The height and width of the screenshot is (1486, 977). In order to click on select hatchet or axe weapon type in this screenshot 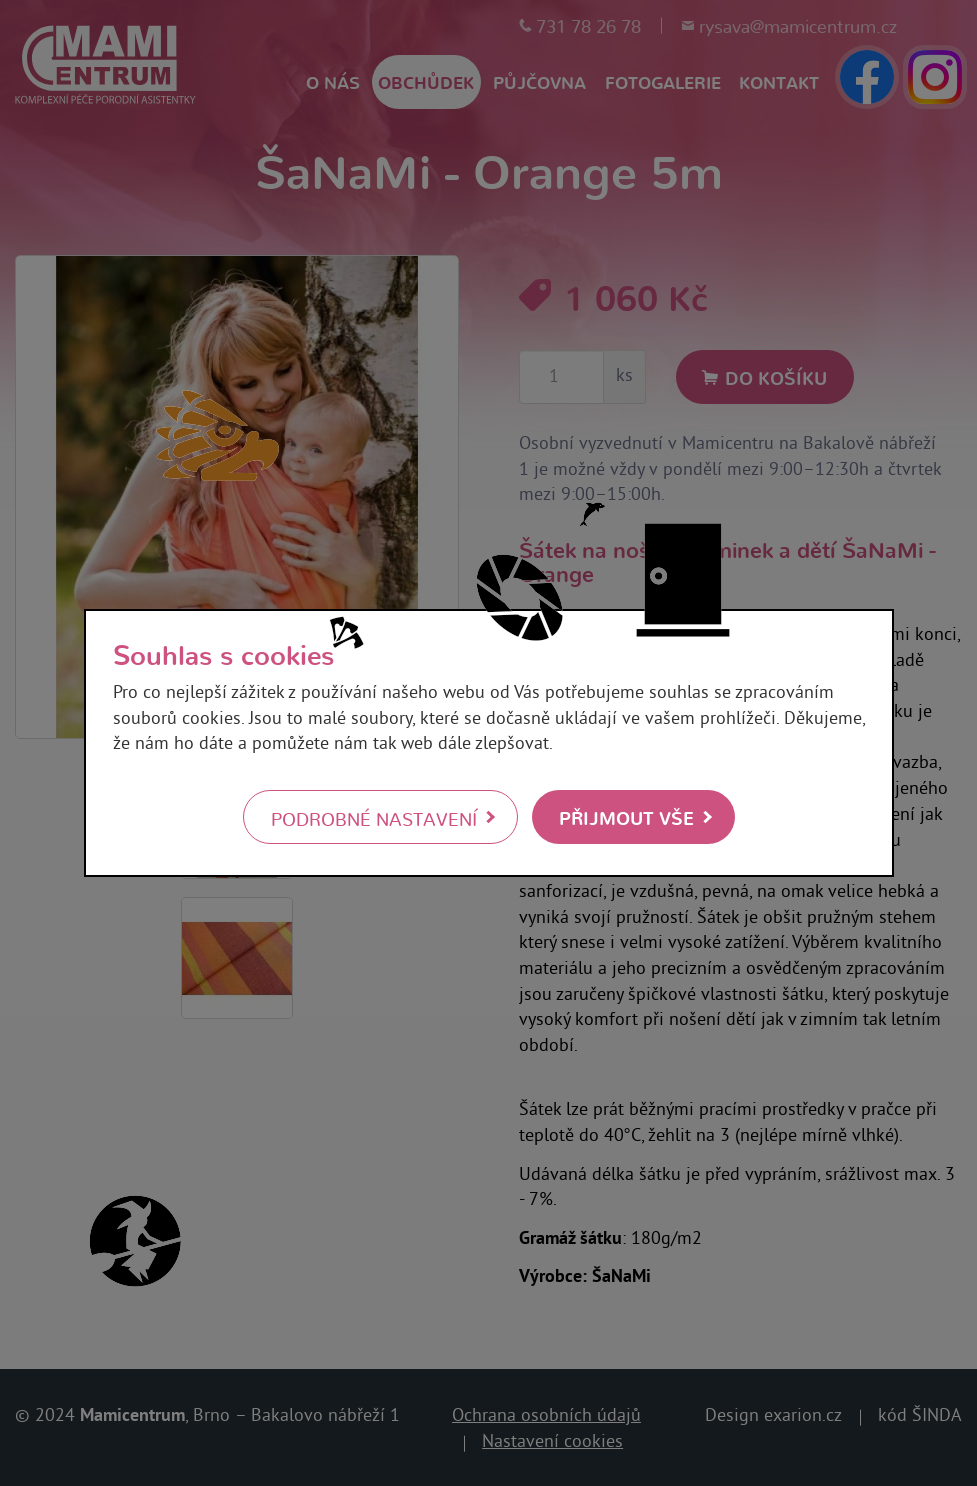, I will do `click(346, 632)`.